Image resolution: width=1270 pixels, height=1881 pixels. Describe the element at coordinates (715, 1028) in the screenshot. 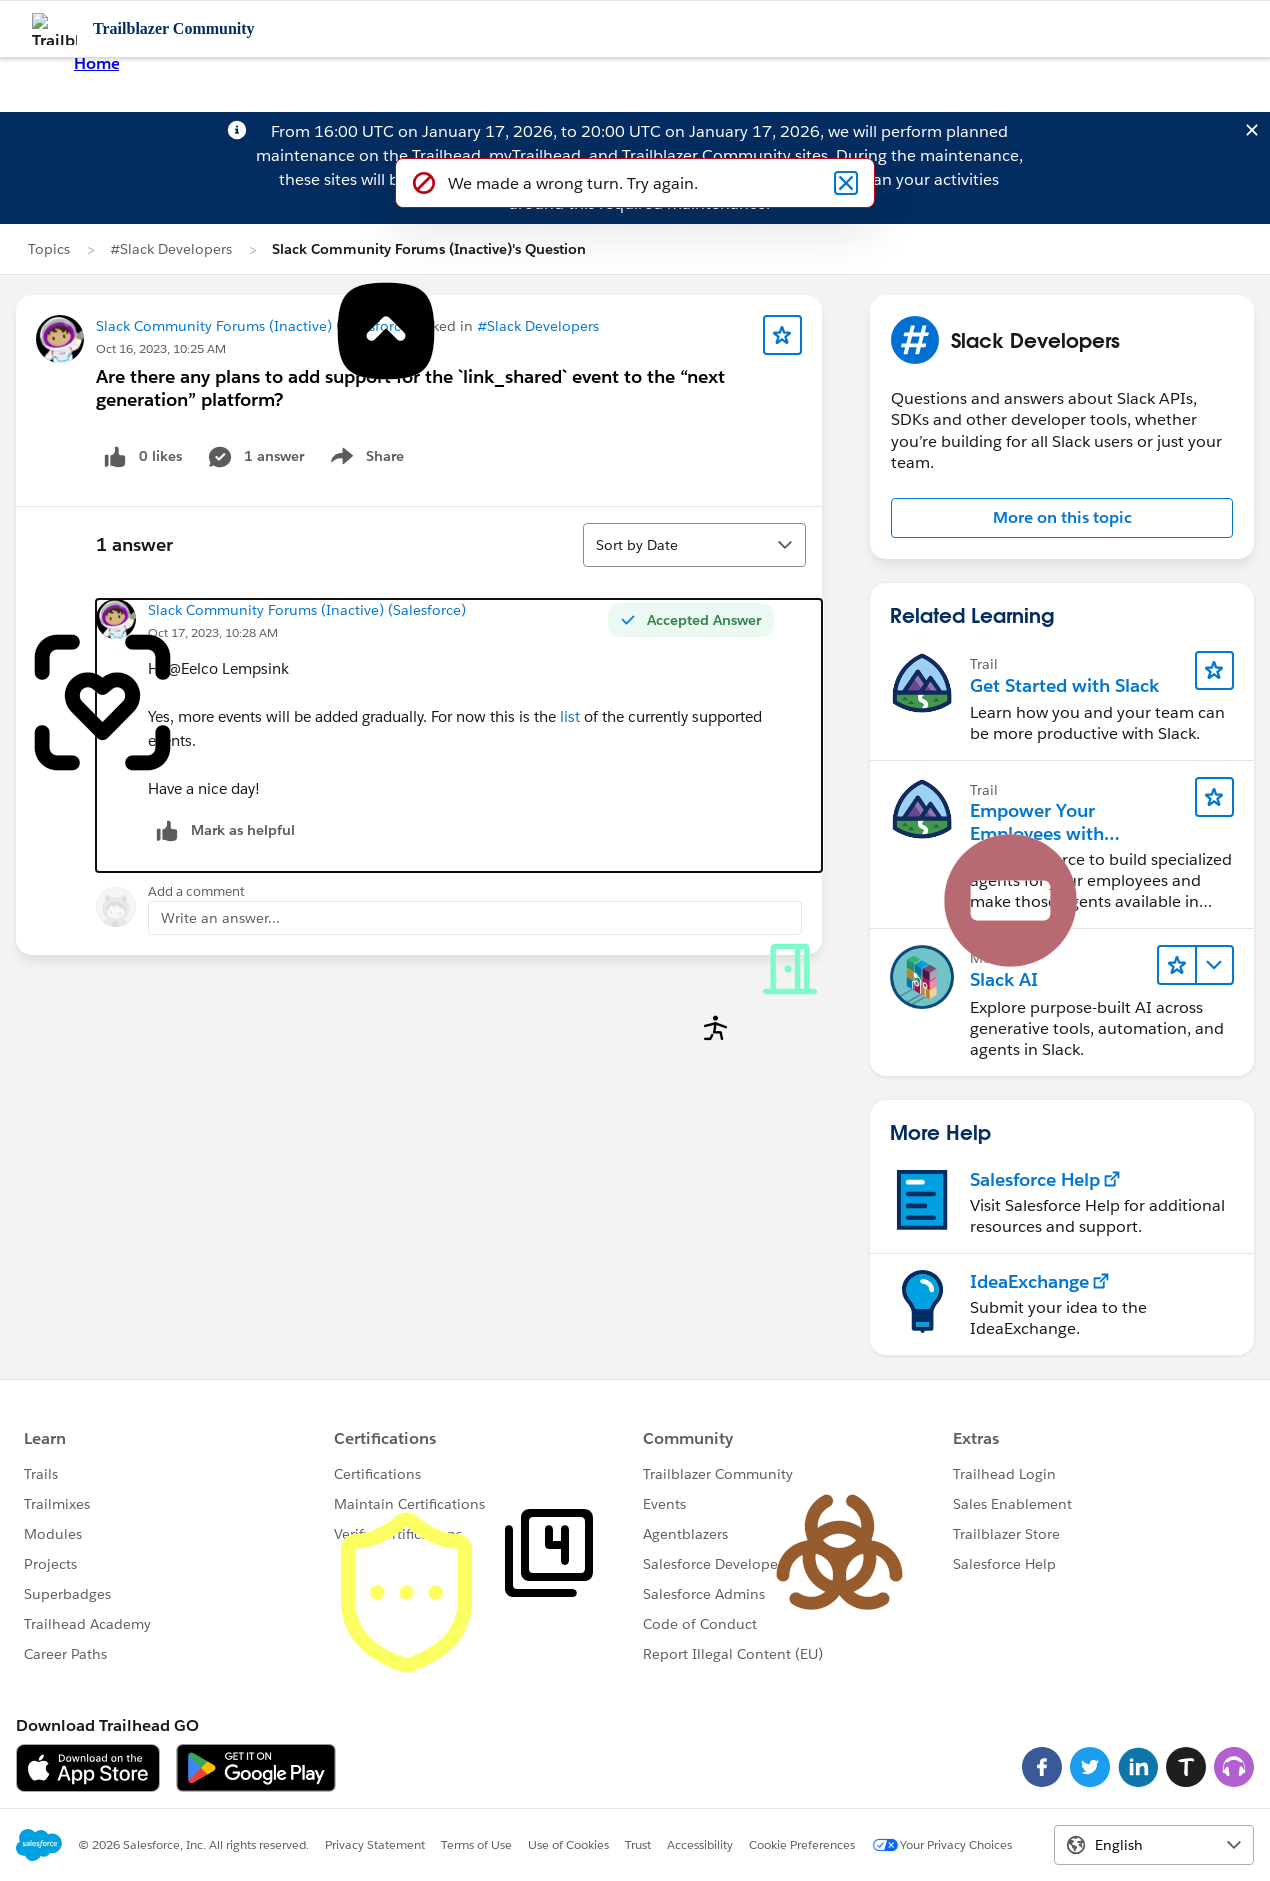

I see `access yoga or stretching exercises` at that location.